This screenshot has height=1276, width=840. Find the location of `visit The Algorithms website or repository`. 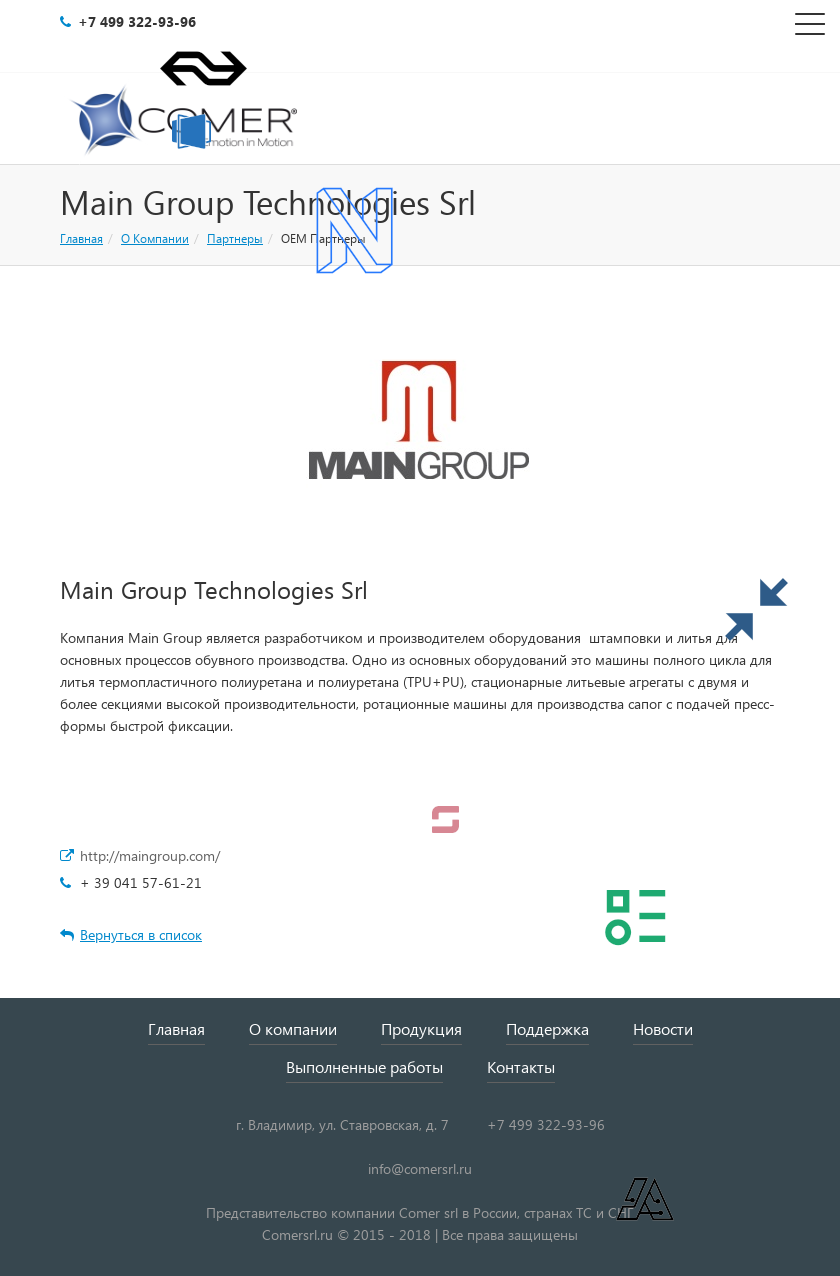

visit The Algorithms website or repository is located at coordinates (645, 1199).